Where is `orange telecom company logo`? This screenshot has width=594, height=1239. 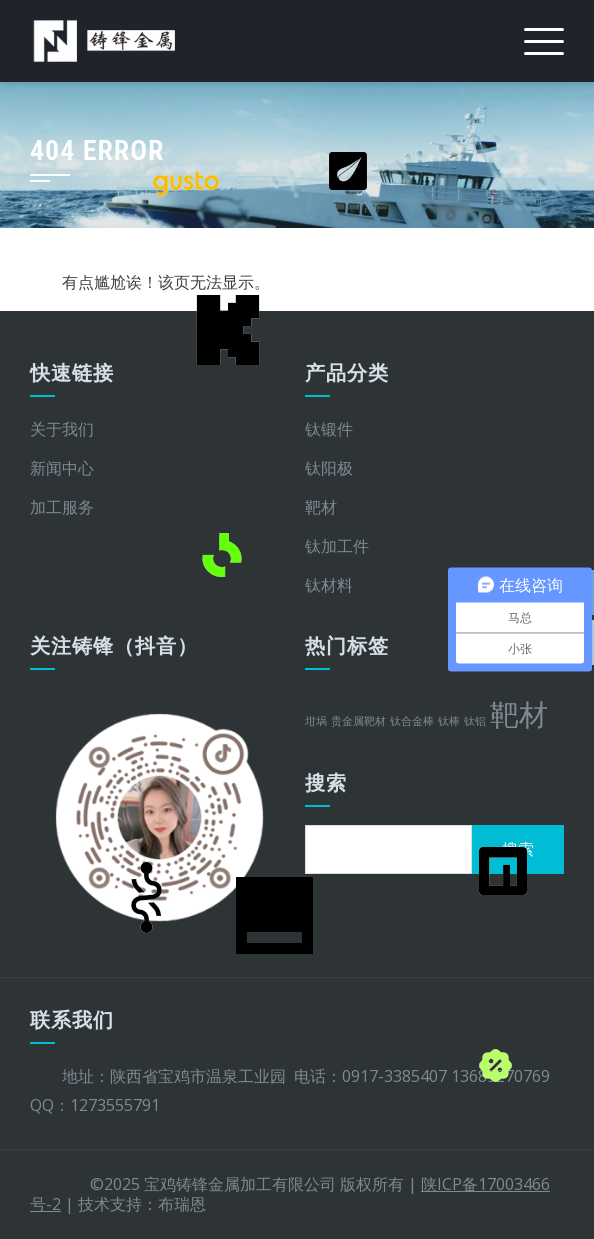
orange telecom company logo is located at coordinates (274, 915).